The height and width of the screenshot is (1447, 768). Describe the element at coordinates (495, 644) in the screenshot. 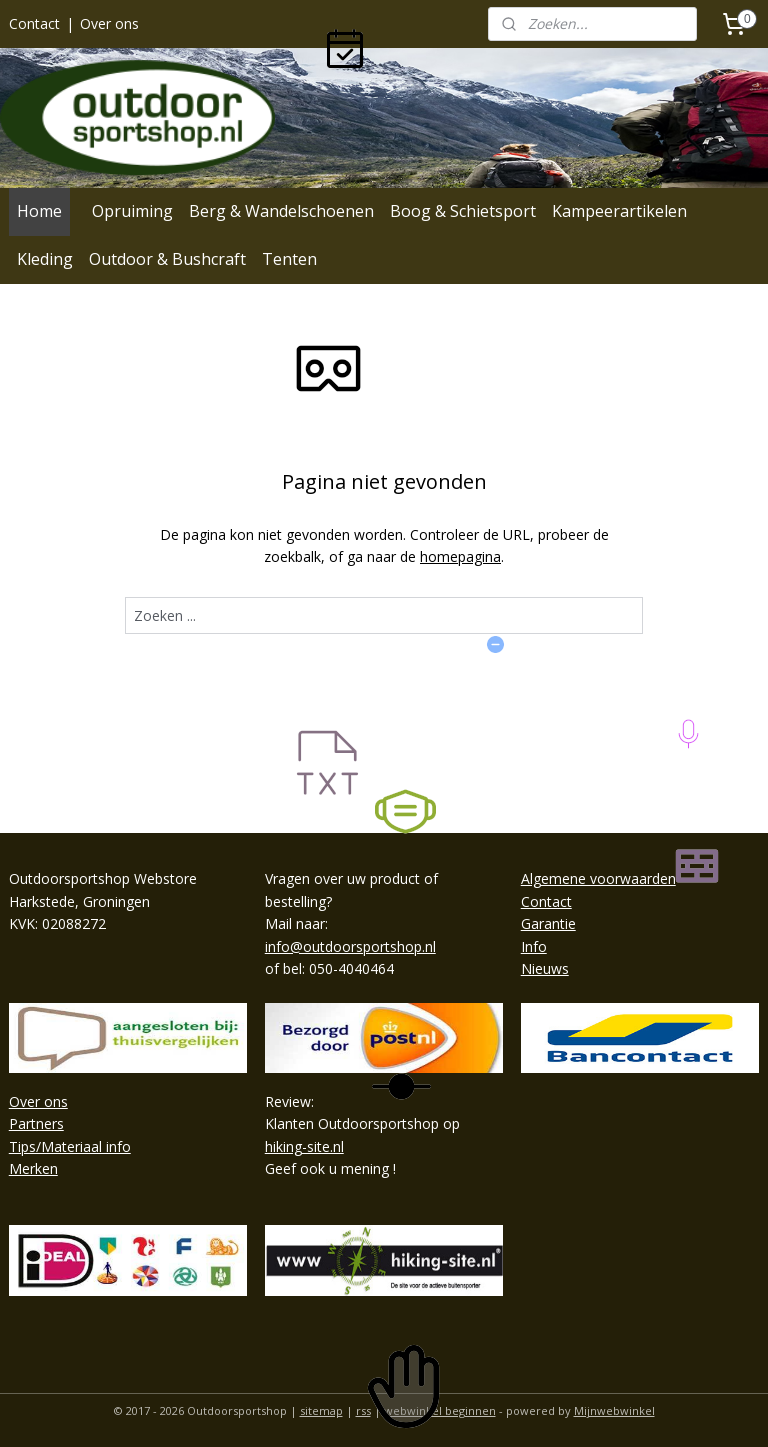

I see `remove an item from a list or cart` at that location.